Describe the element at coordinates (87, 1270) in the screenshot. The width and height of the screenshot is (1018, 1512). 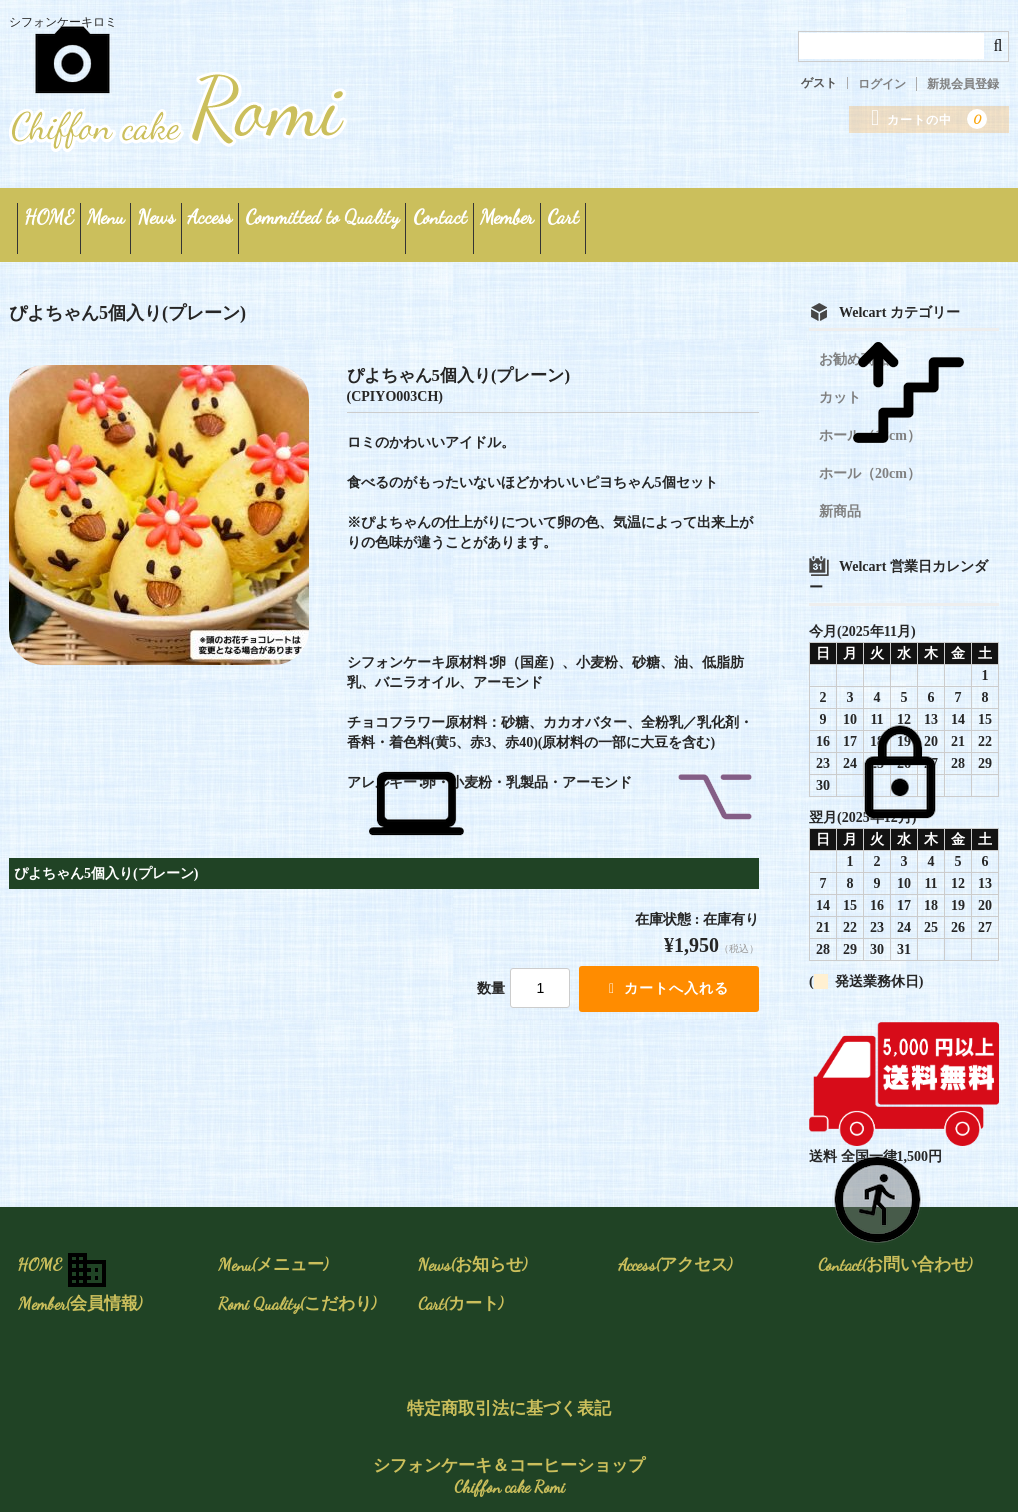
I see `view business contact information` at that location.